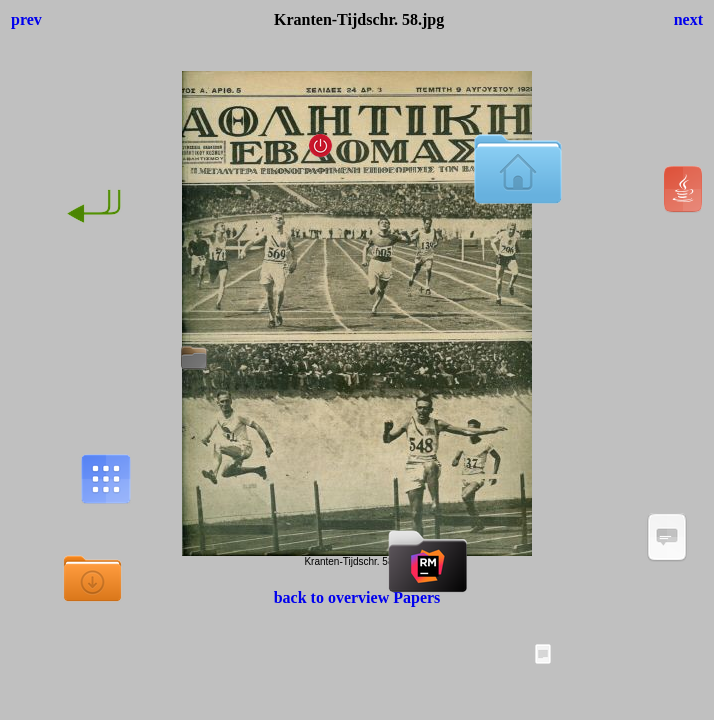  What do you see at coordinates (543, 654) in the screenshot?
I see `indicates a file or folder contains documents` at bounding box center [543, 654].